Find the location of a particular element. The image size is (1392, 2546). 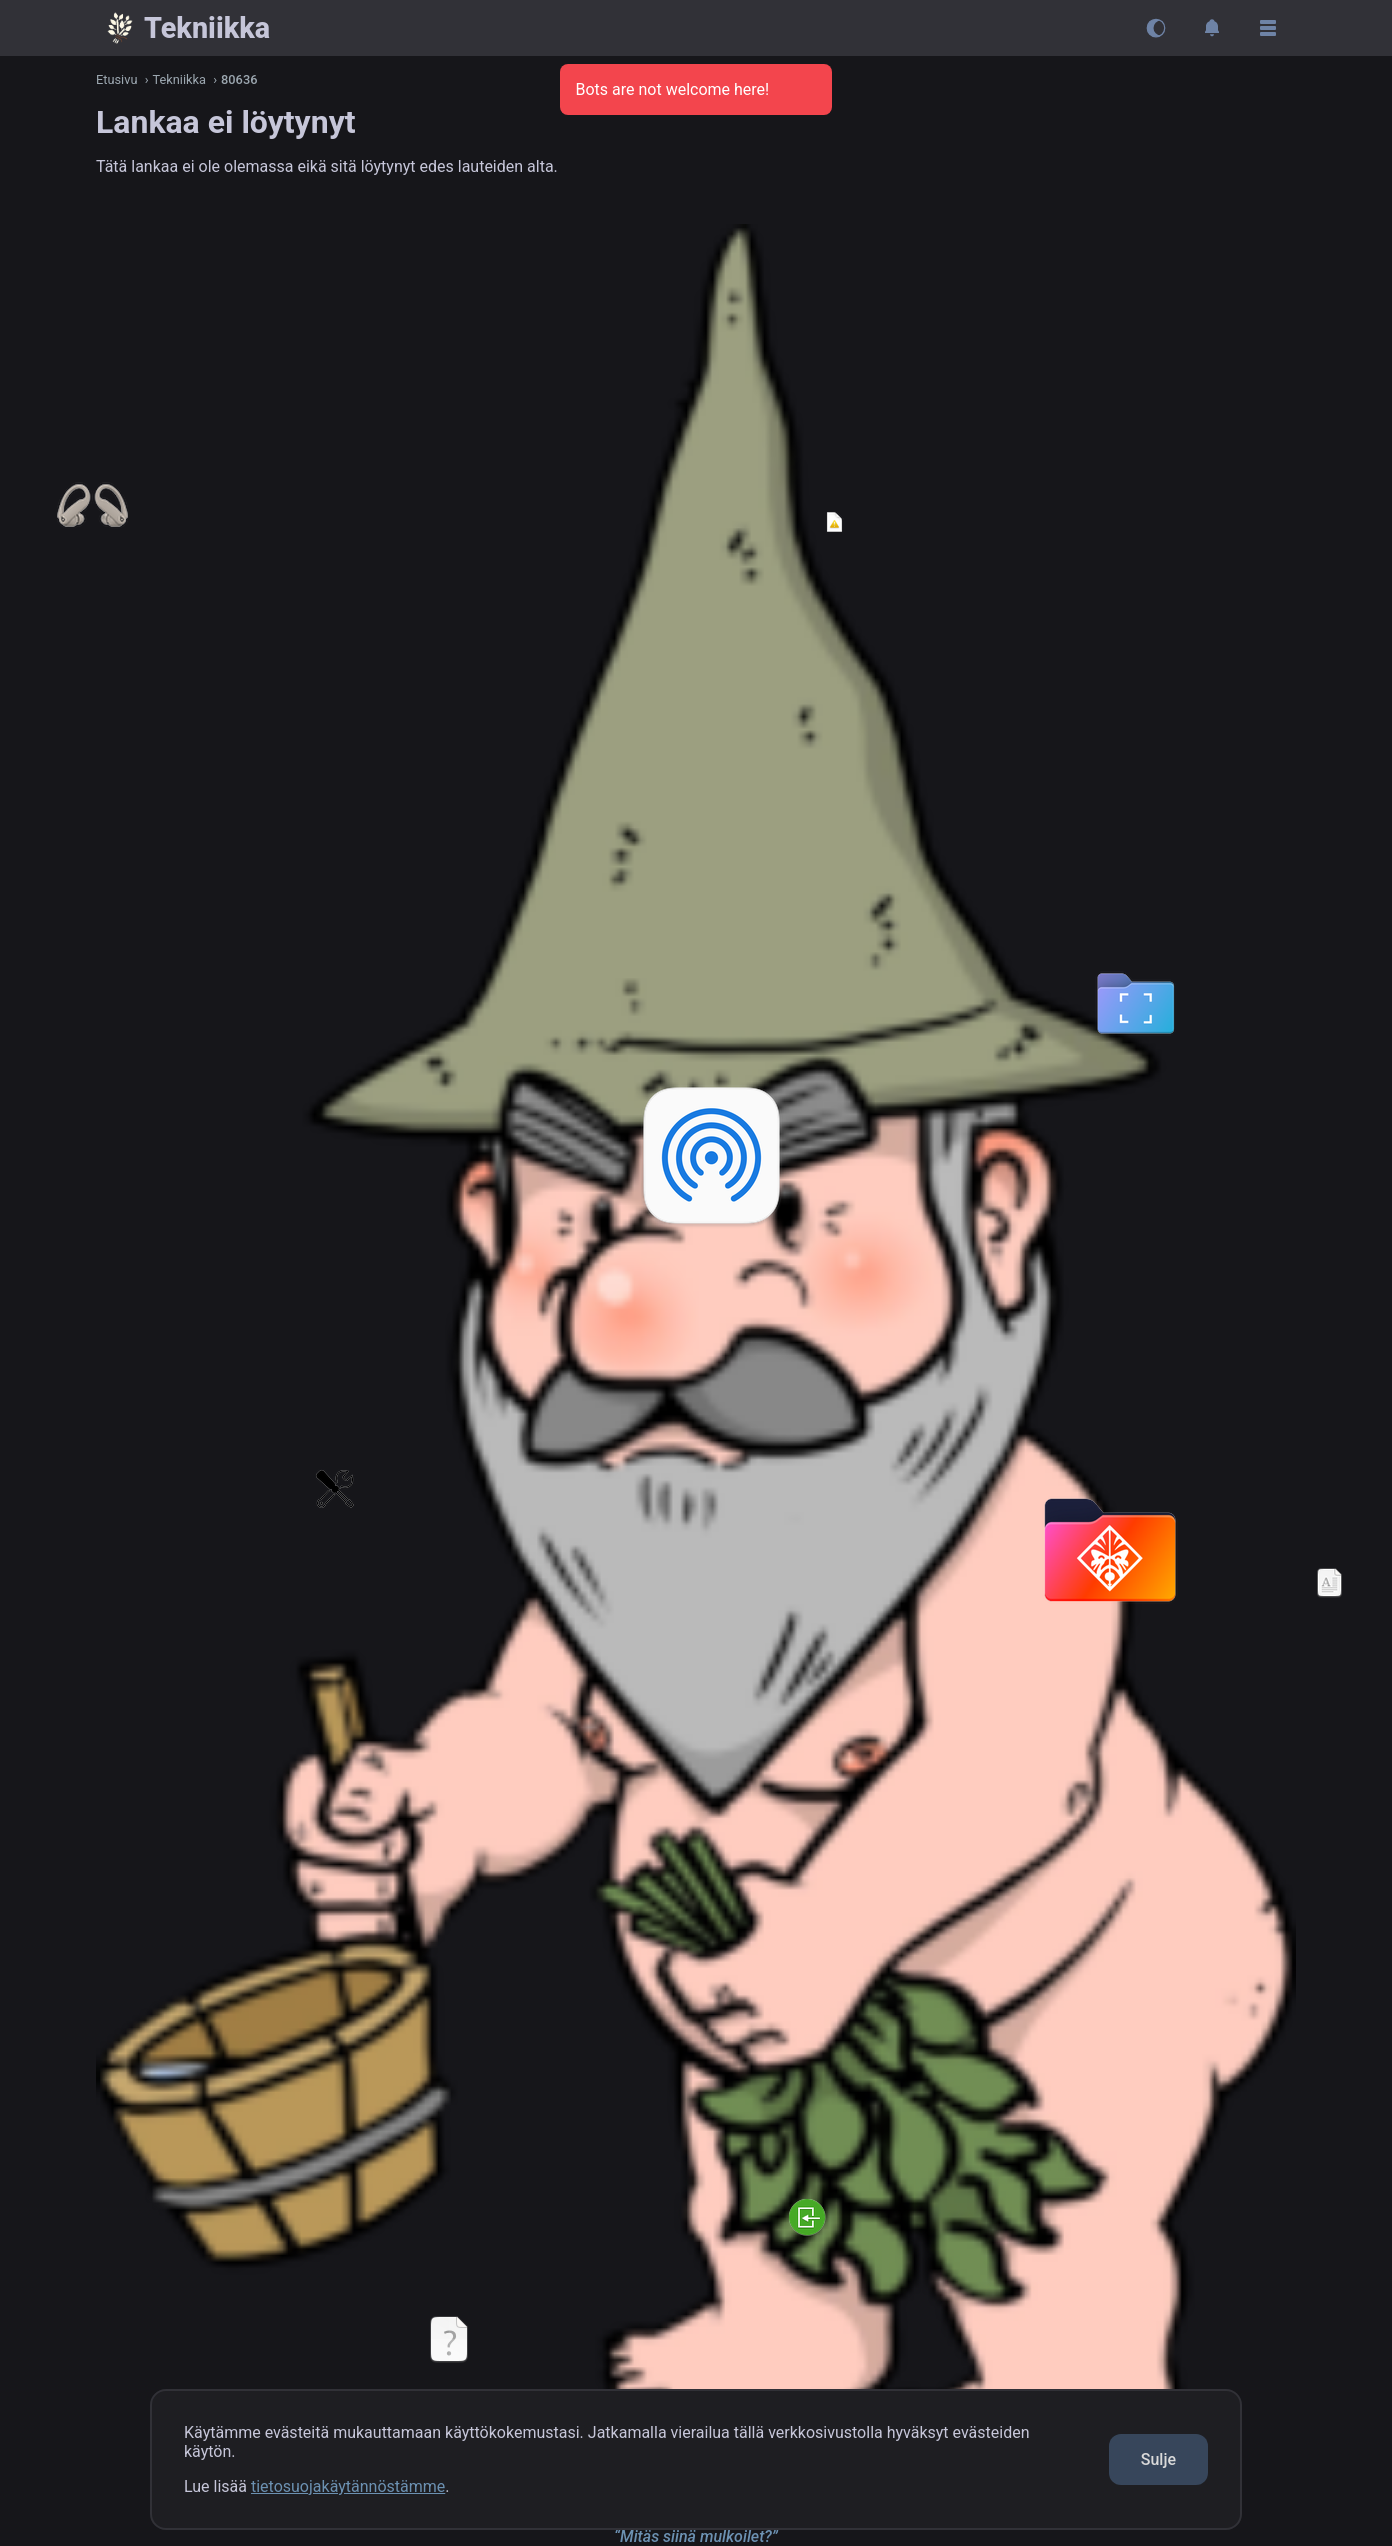

connect to wireless earbuds is located at coordinates (92, 508).